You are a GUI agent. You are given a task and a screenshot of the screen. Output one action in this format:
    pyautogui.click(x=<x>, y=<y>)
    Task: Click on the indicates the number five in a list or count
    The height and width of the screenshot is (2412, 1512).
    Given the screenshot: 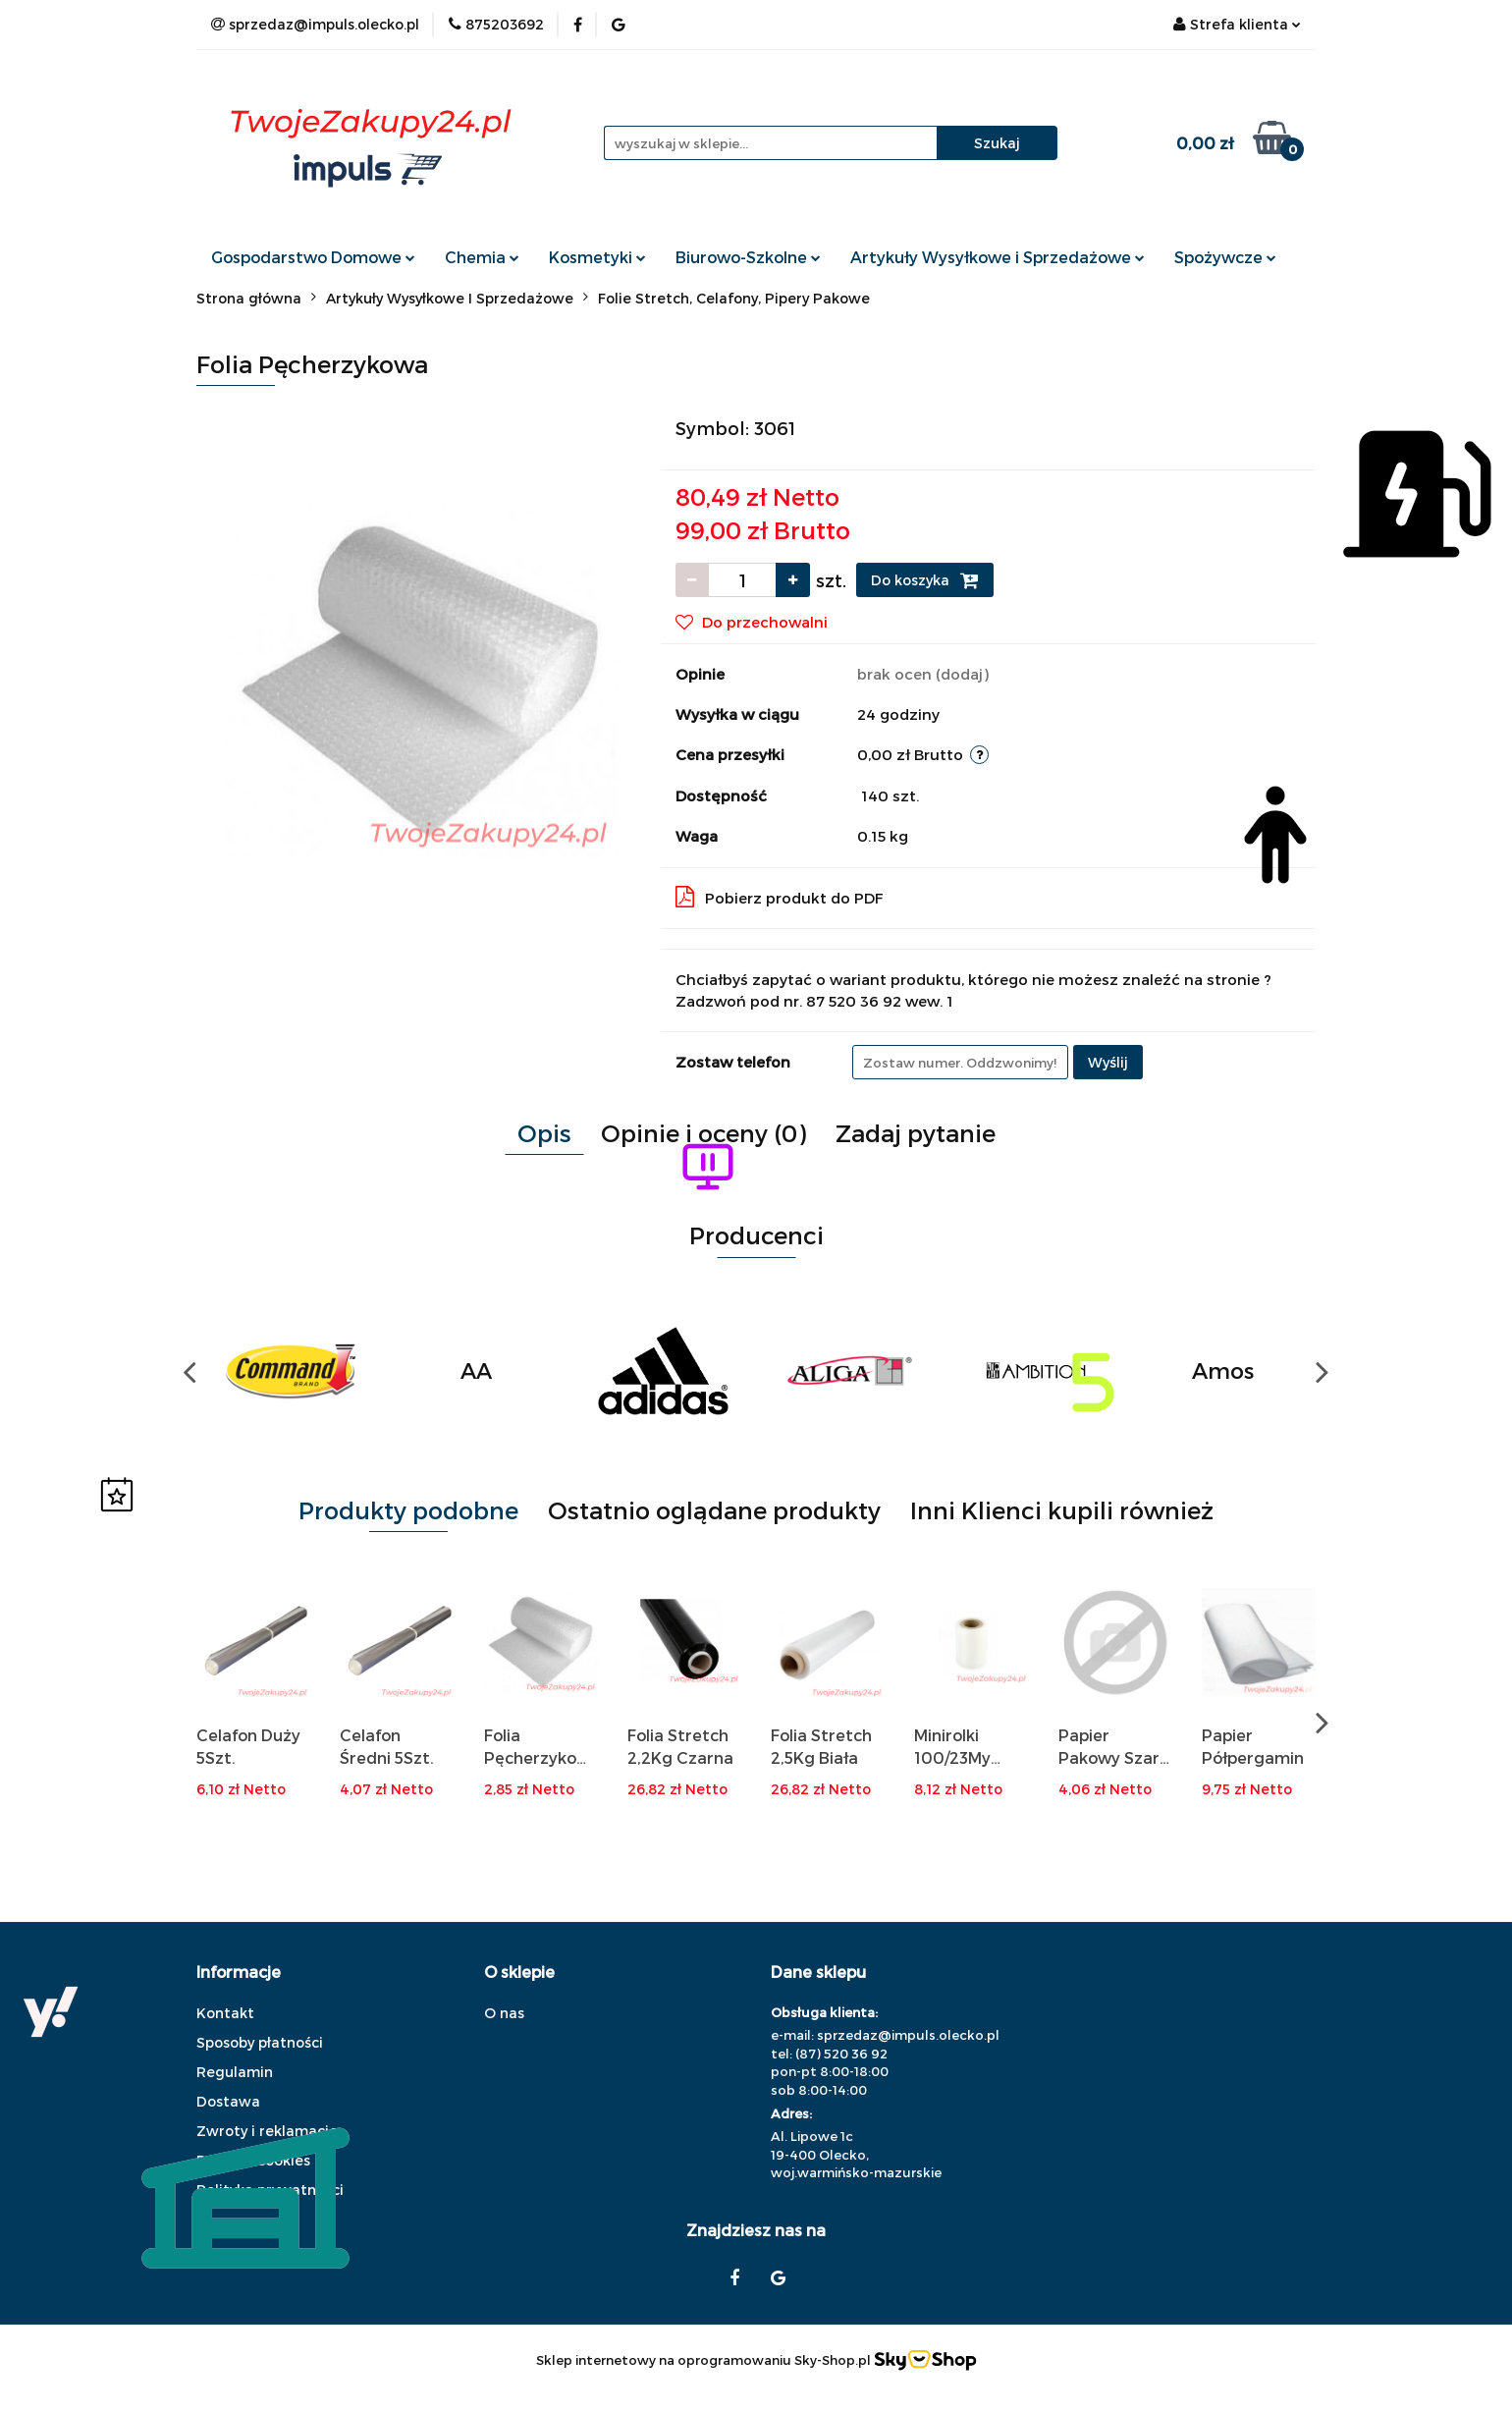 What is the action you would take?
    pyautogui.click(x=1093, y=1382)
    